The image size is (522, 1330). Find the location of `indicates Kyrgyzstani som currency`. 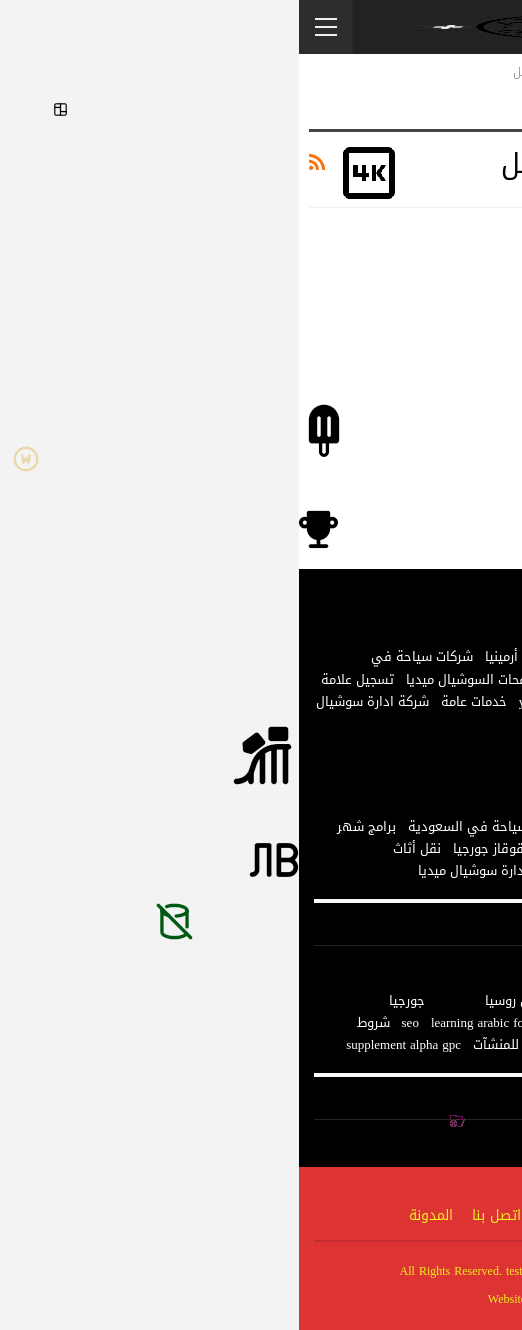

indicates Kyrgyzstani som currency is located at coordinates (274, 860).